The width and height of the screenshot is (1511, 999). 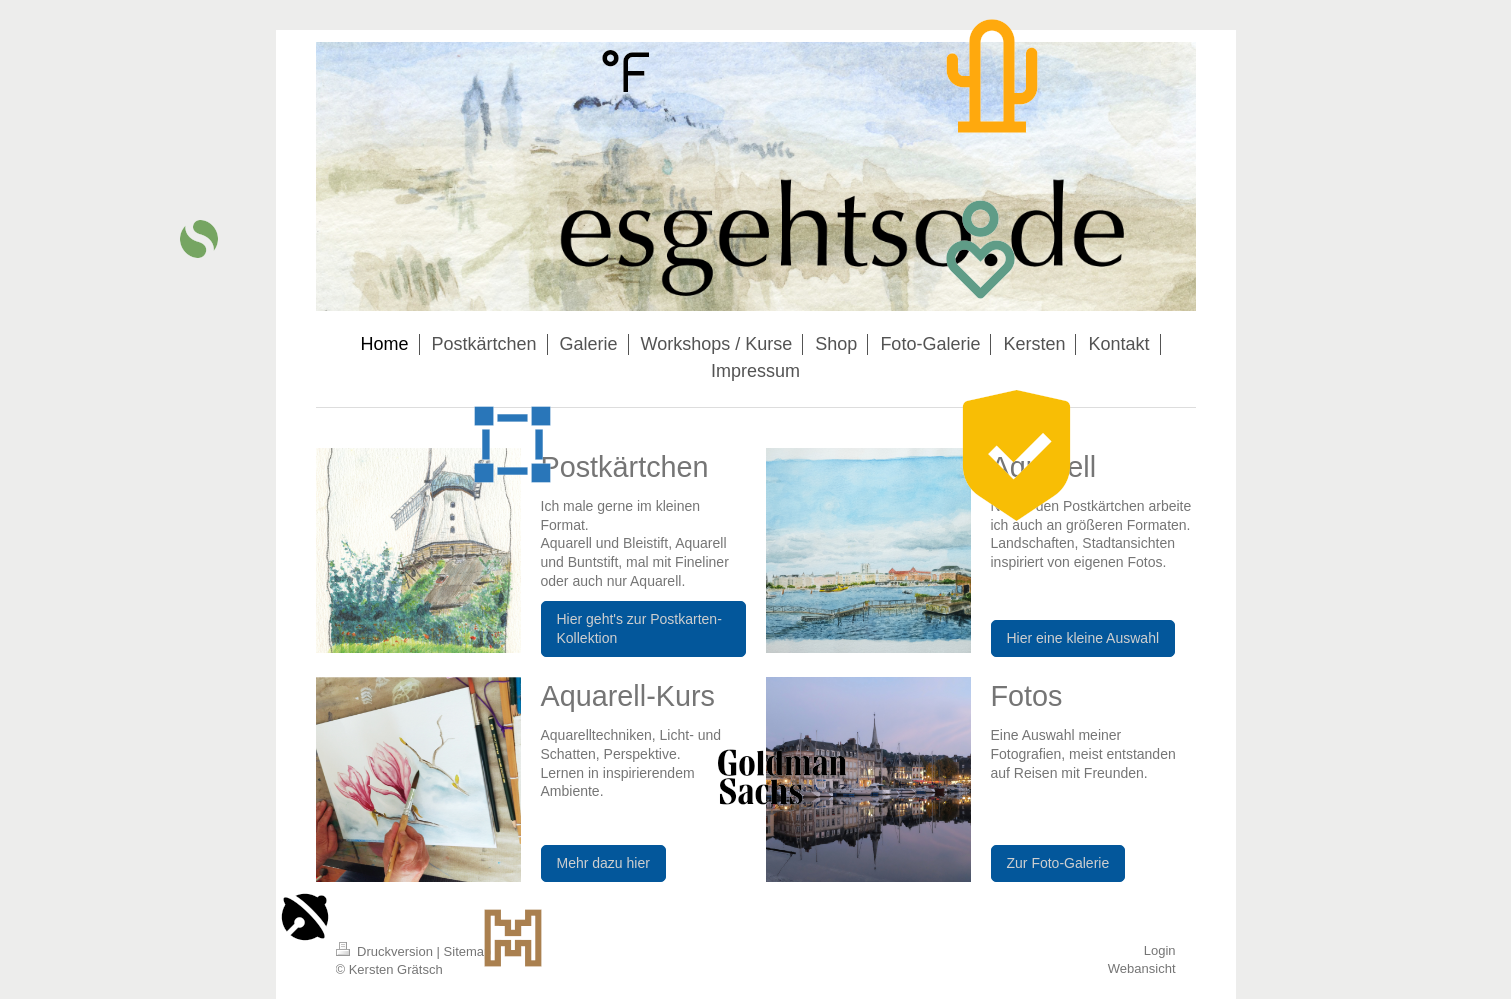 What do you see at coordinates (513, 938) in the screenshot?
I see `mixtral AI model logo` at bounding box center [513, 938].